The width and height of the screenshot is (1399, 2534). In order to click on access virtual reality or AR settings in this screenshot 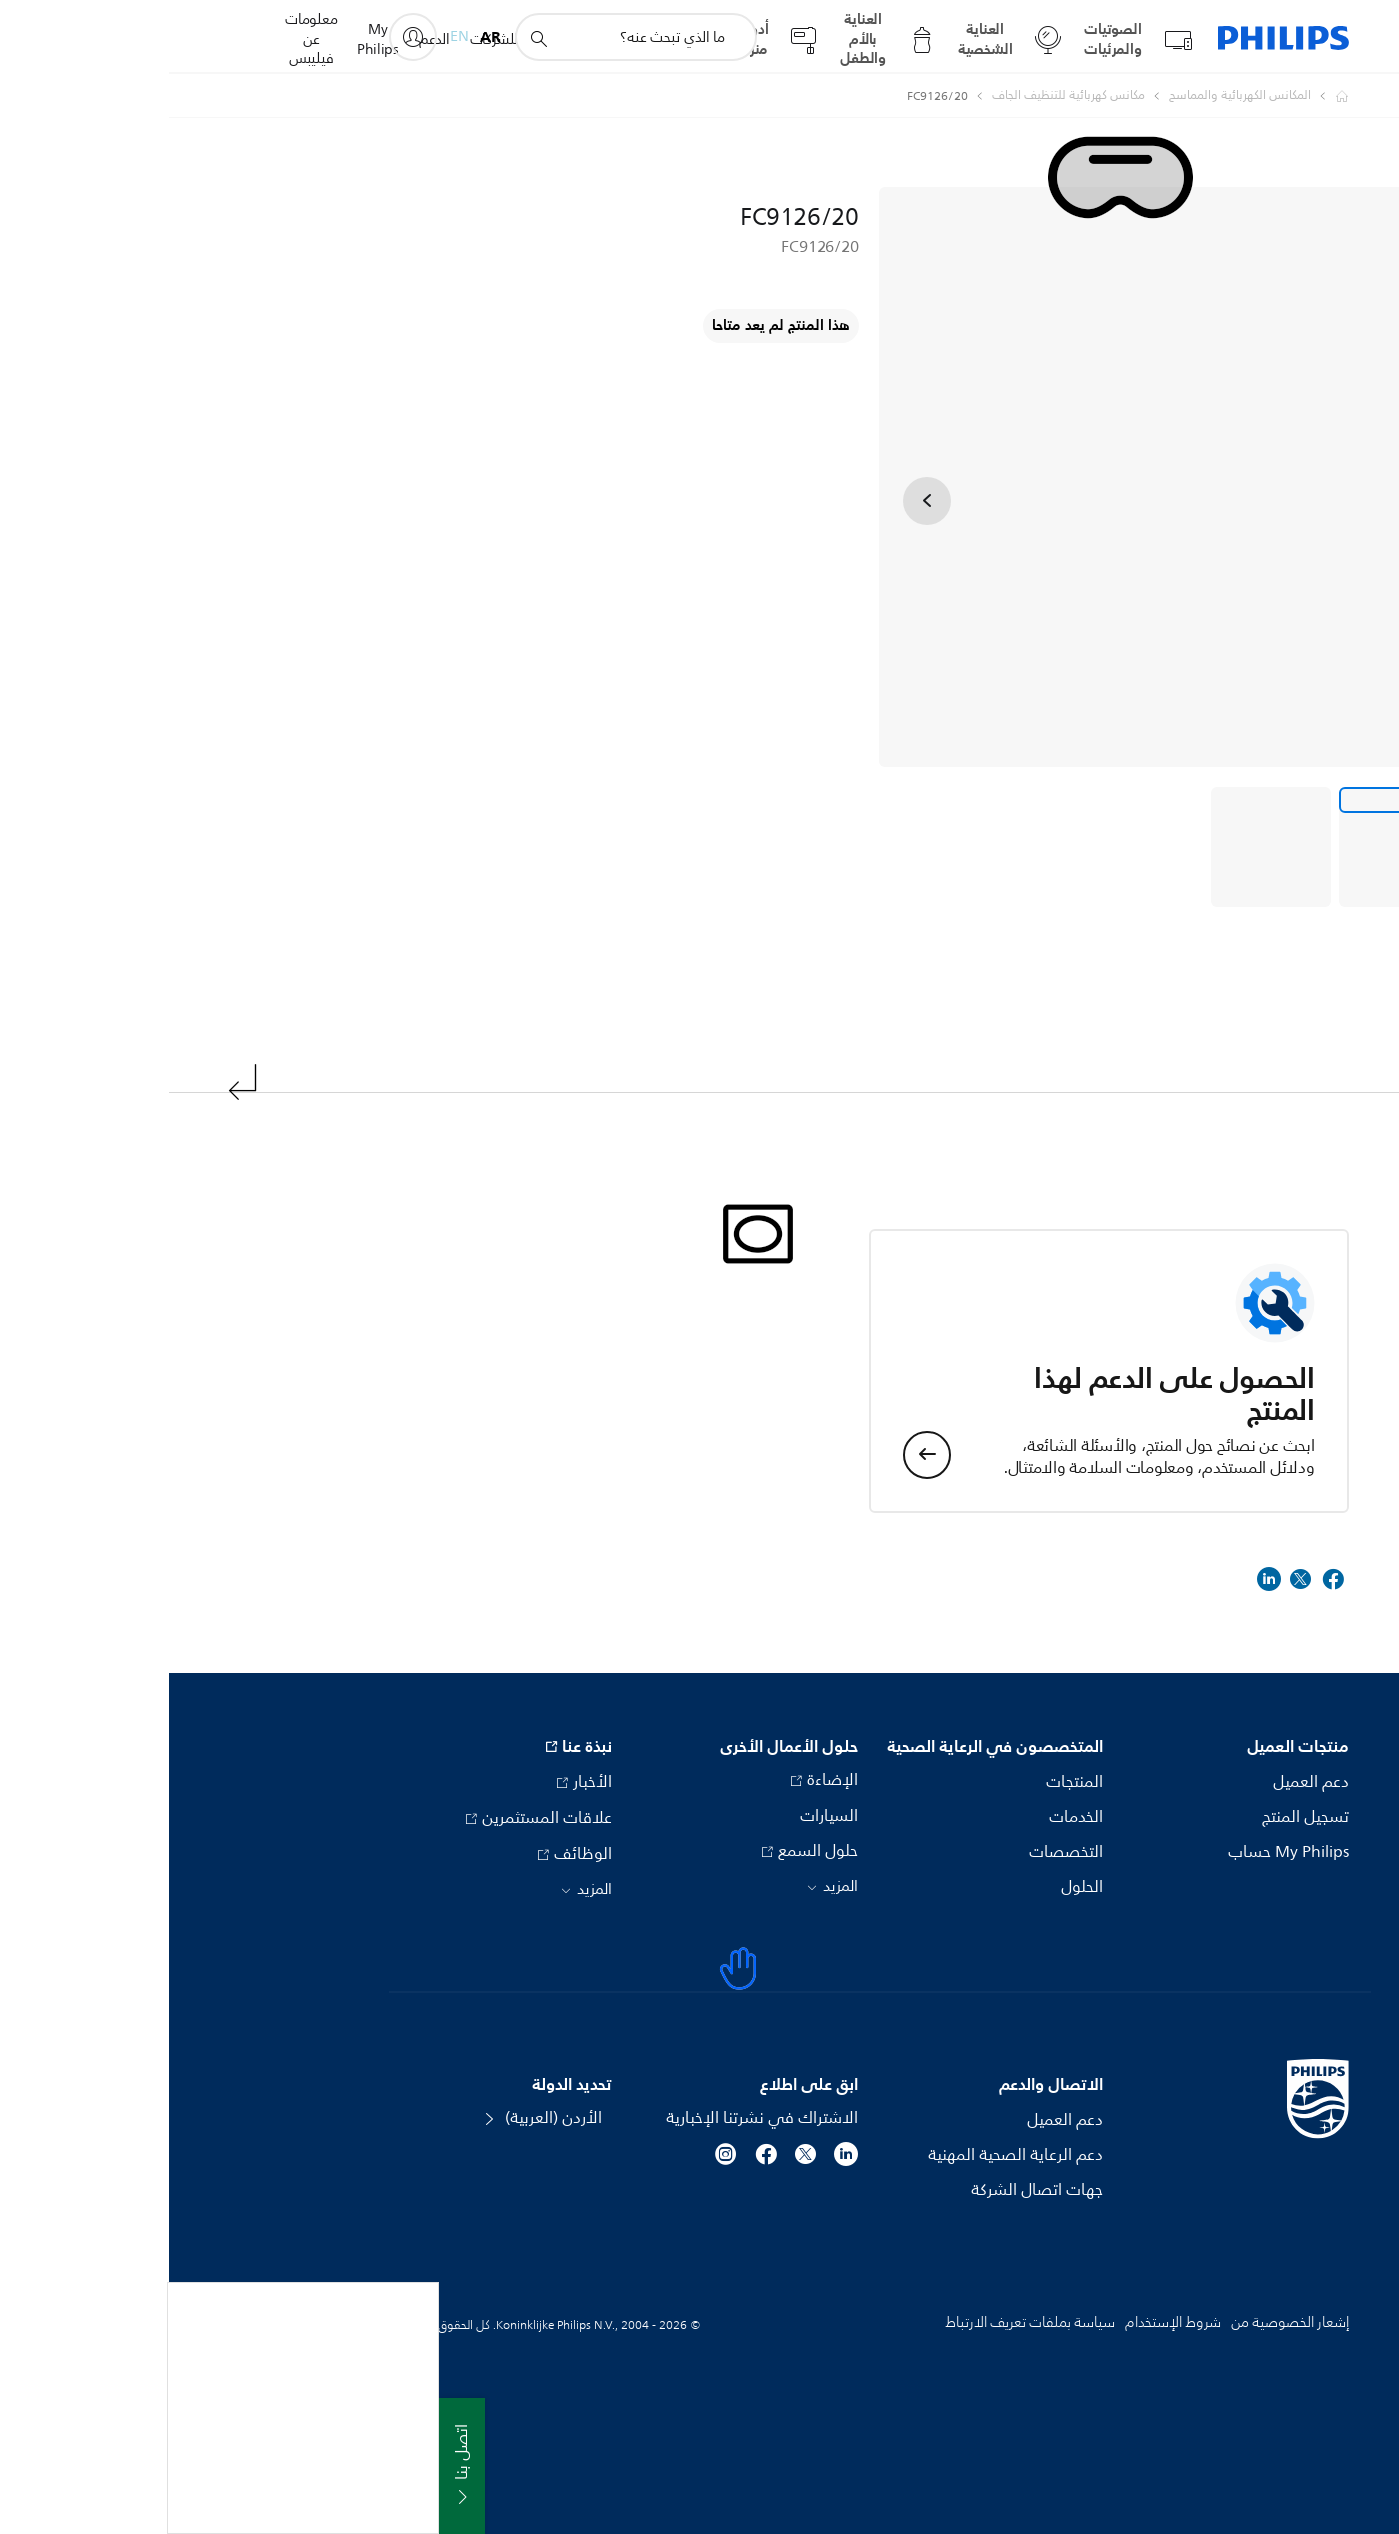, I will do `click(1120, 177)`.